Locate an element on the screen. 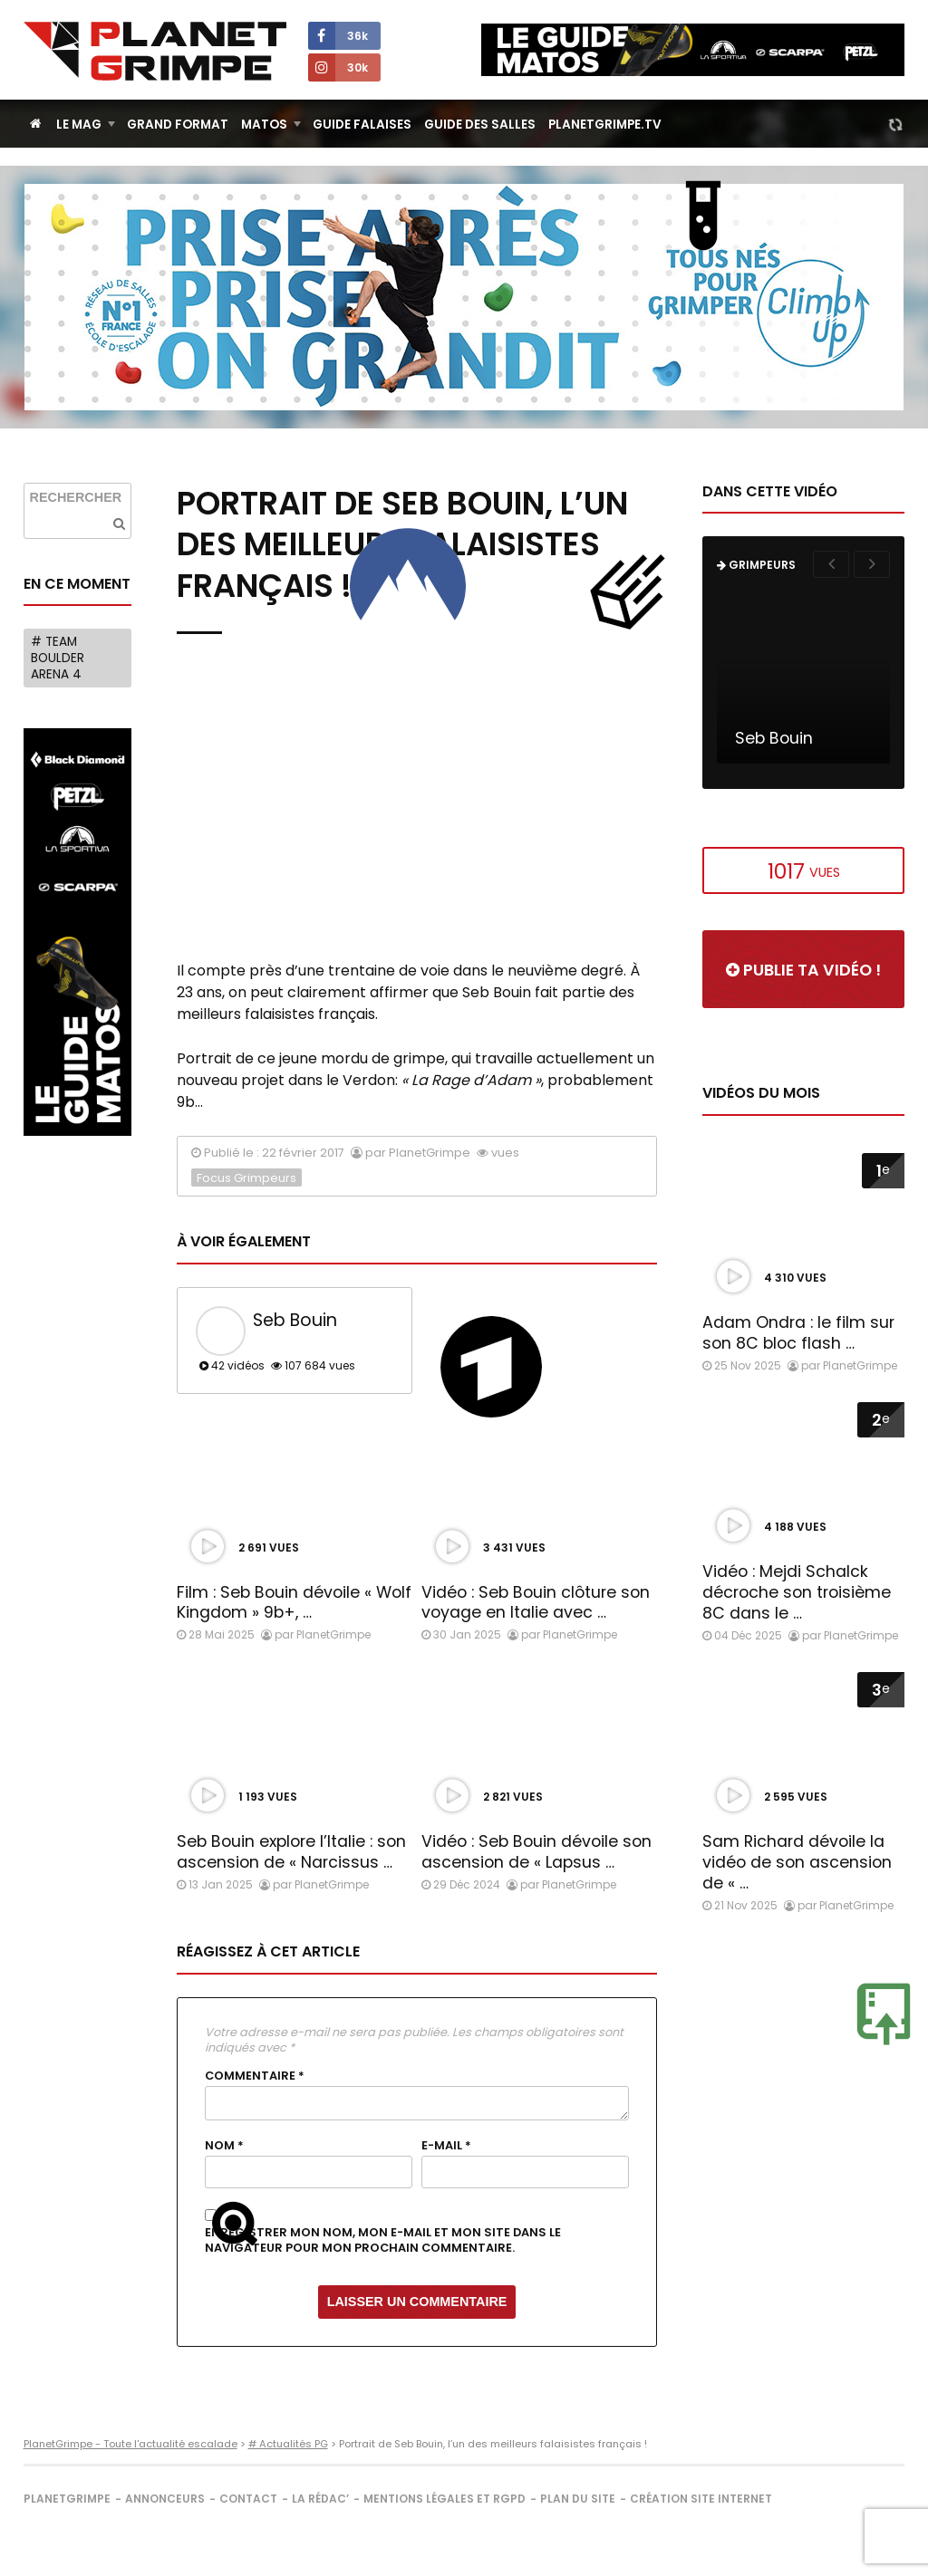 Image resolution: width=928 pixels, height=2576 pixels. open Qlik analytics application is located at coordinates (235, 2224).